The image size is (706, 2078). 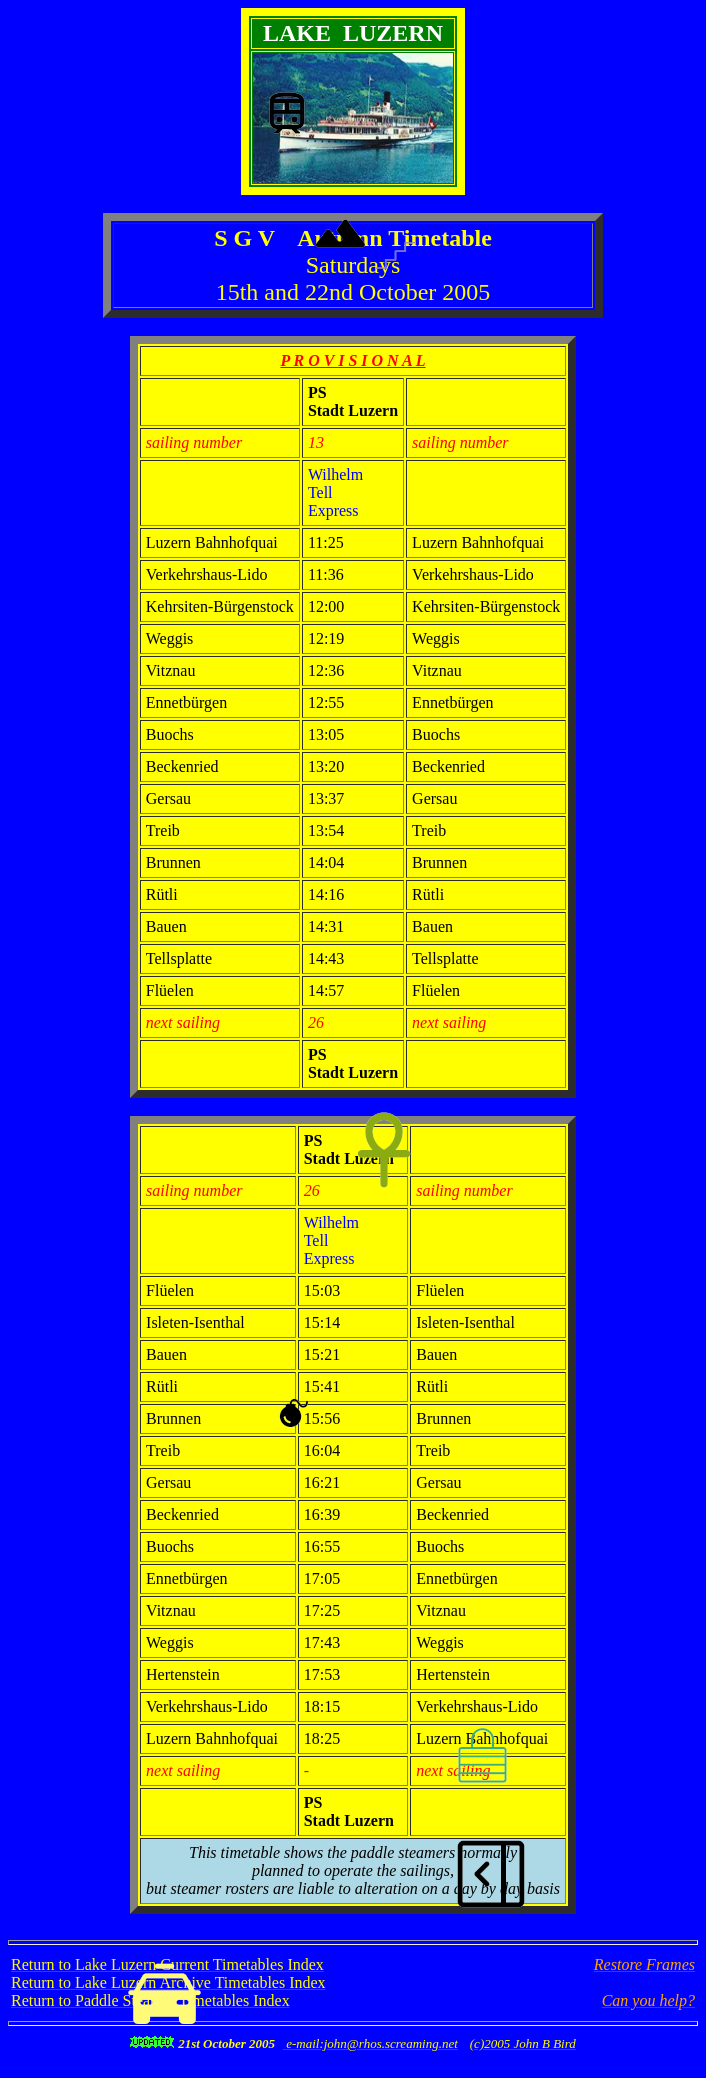 I want to click on indicates a secure or encrypted connection, so click(x=482, y=1758).